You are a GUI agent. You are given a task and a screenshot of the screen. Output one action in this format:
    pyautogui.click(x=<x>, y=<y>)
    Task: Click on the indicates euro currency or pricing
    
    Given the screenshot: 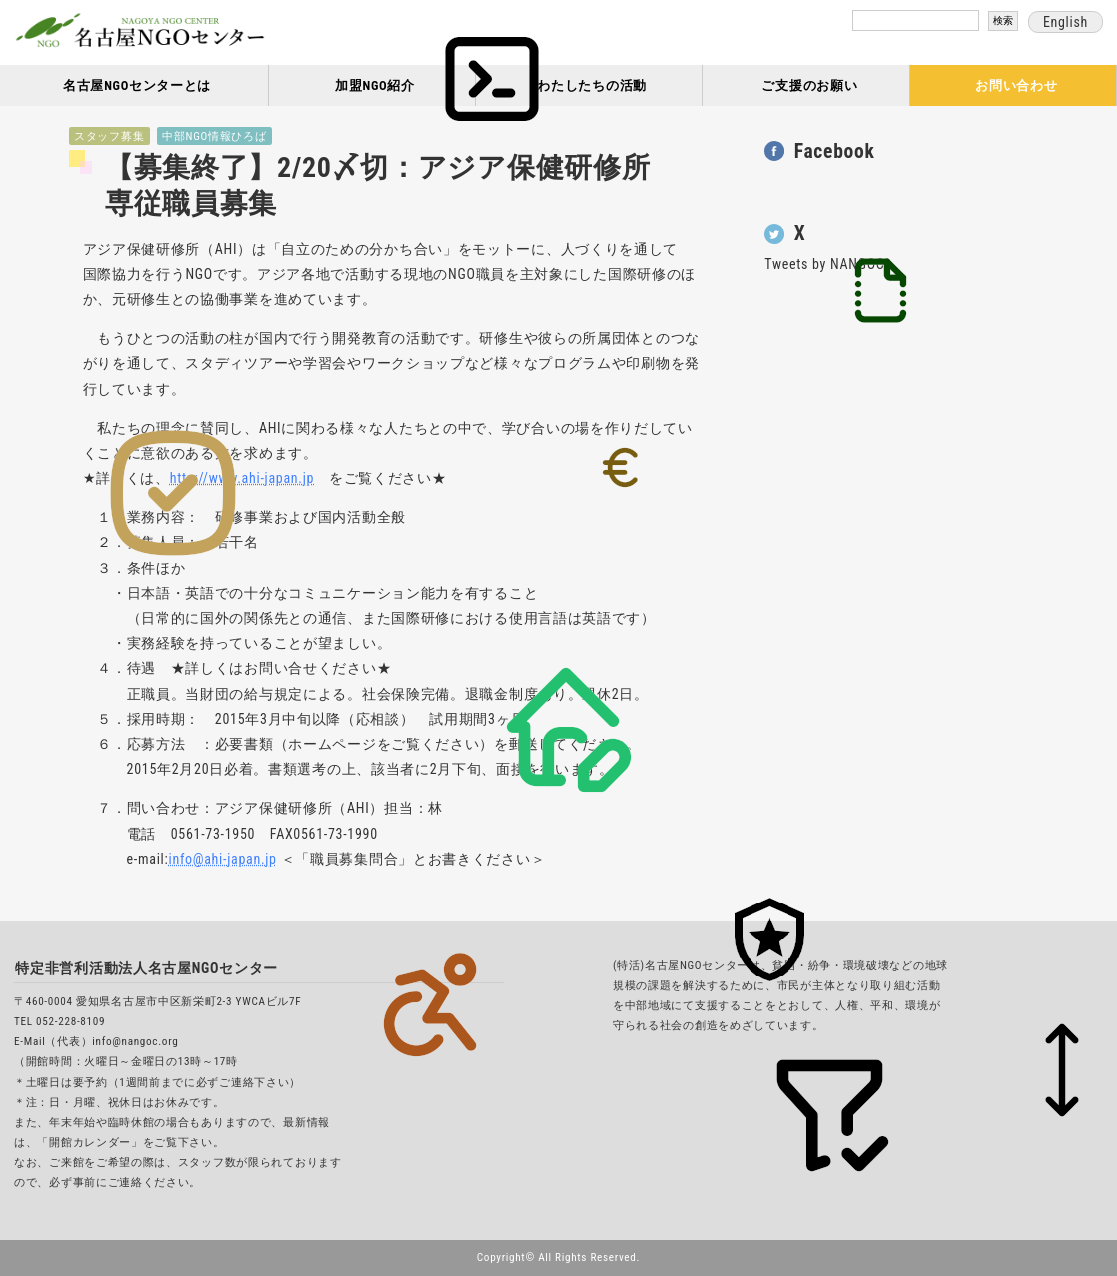 What is the action you would take?
    pyautogui.click(x=622, y=467)
    